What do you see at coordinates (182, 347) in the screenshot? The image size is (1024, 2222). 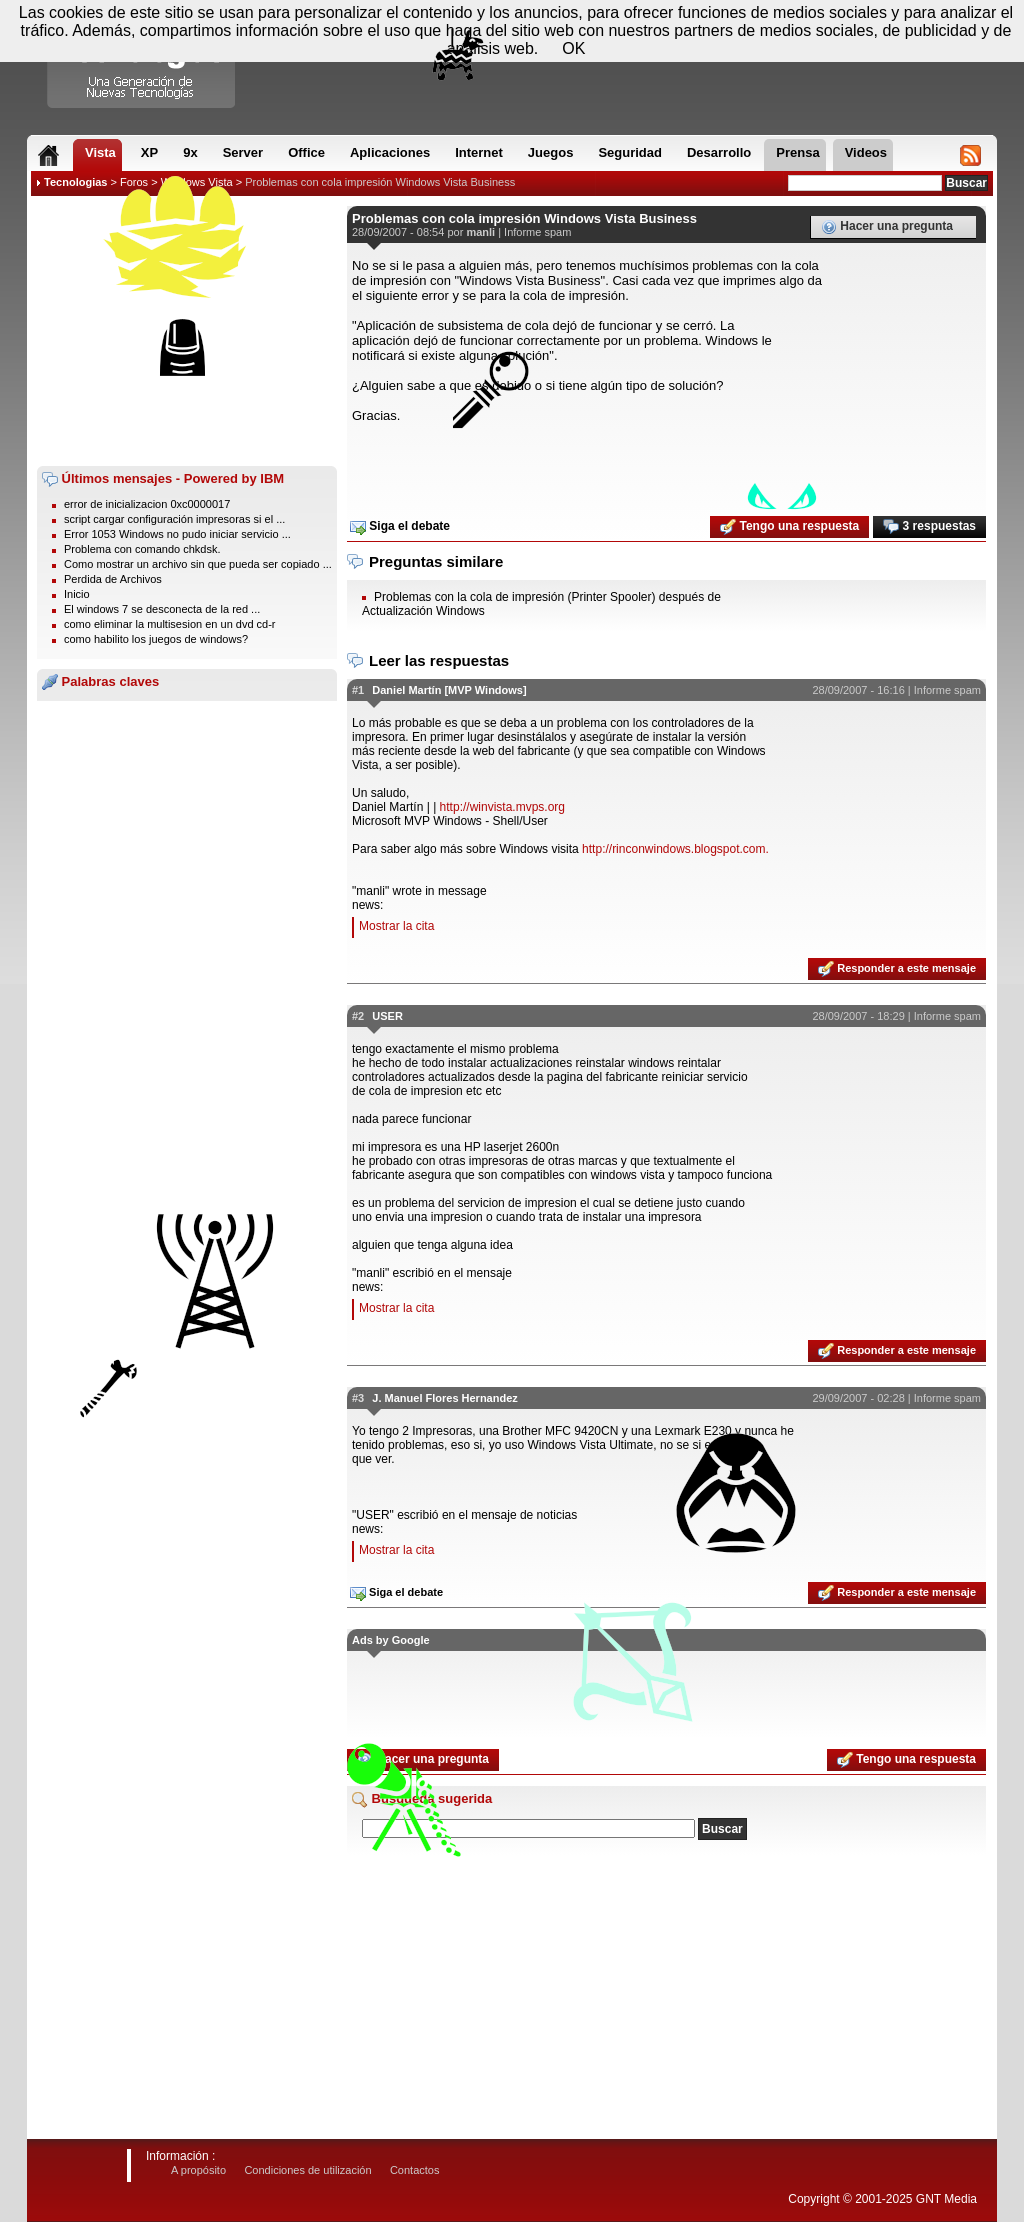 I see `select nail art or manicure options` at bounding box center [182, 347].